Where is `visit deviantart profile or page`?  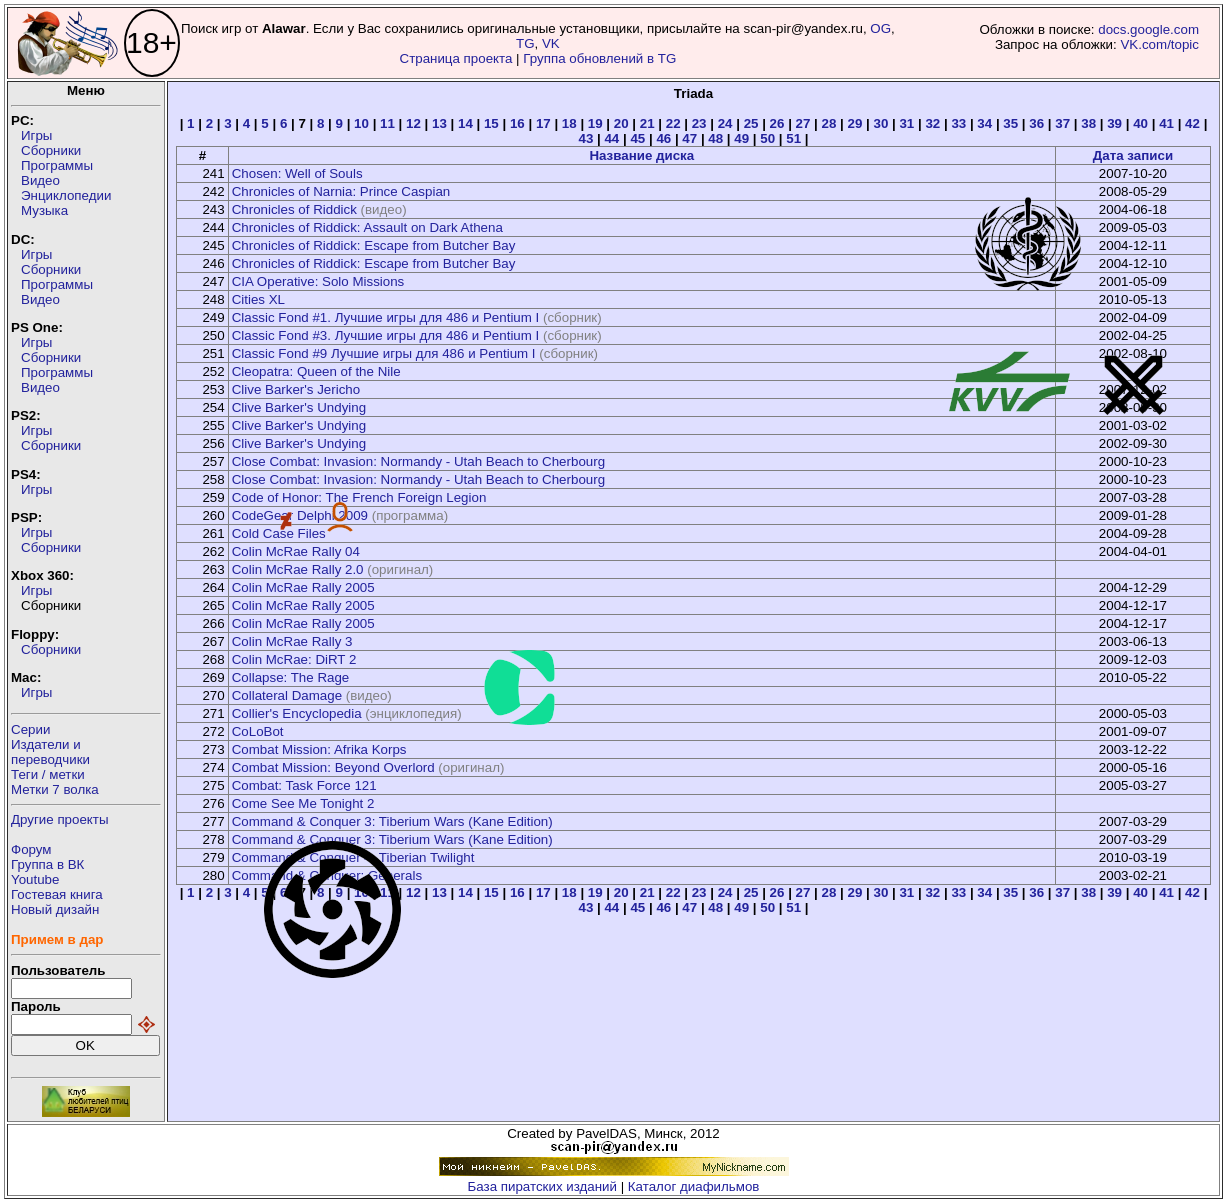 visit deviantart profile or page is located at coordinates (286, 521).